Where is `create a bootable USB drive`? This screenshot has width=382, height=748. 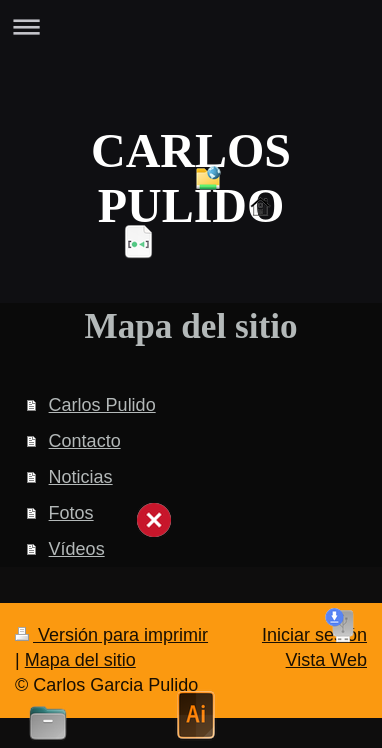 create a bootable USB drive is located at coordinates (343, 626).